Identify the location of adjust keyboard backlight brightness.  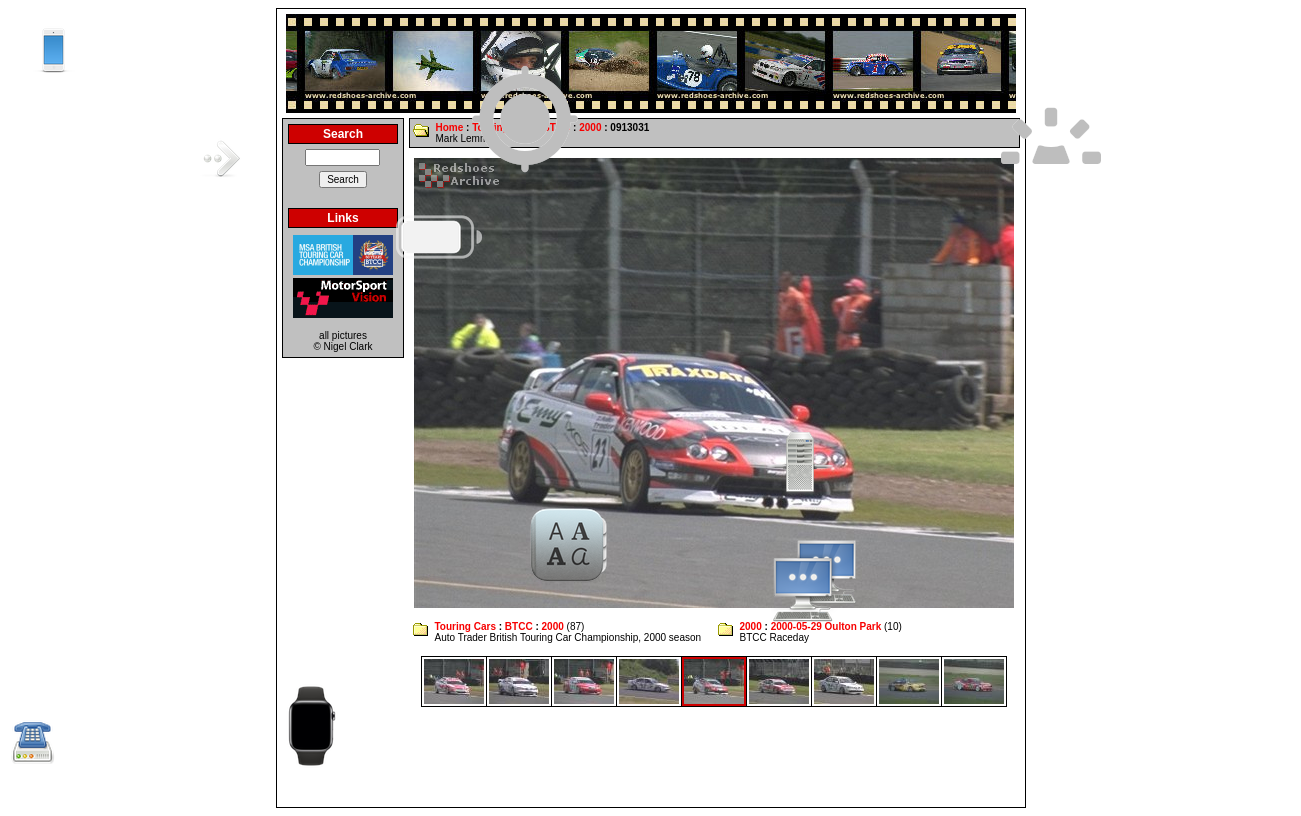
(1051, 139).